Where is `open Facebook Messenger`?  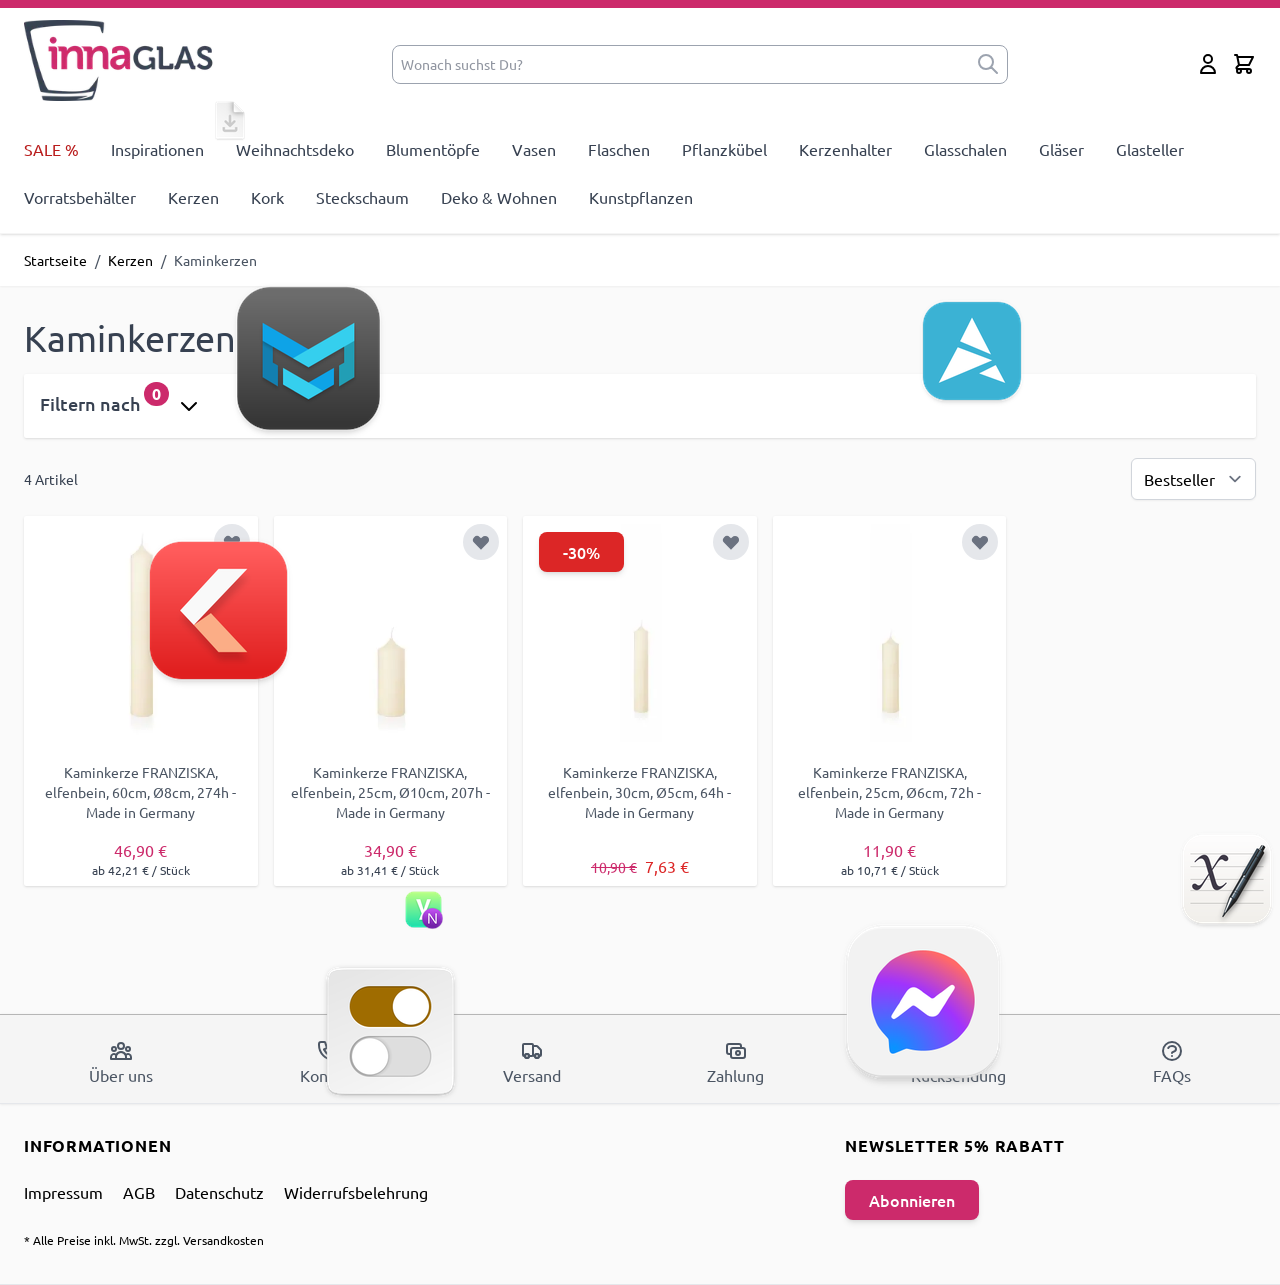 open Facebook Messenger is located at coordinates (923, 1002).